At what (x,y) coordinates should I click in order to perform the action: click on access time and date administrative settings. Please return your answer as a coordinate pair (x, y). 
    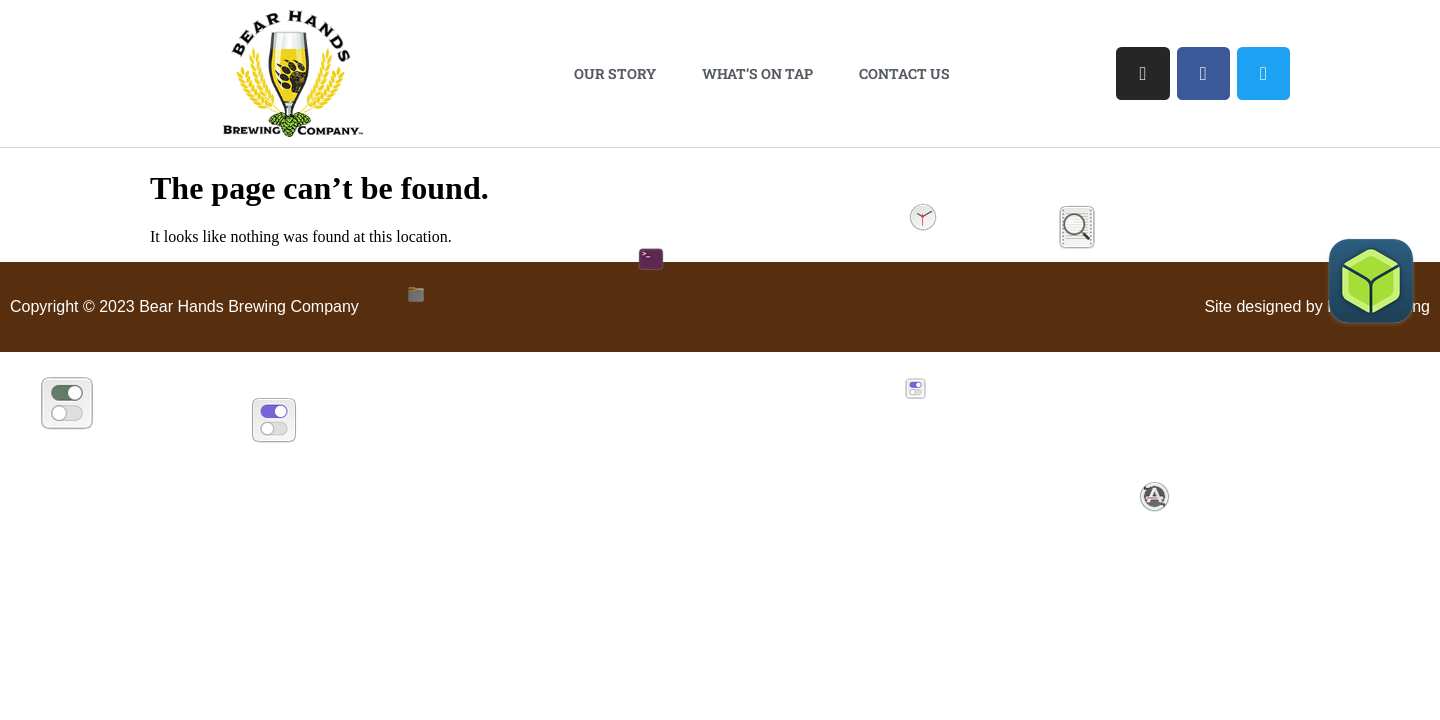
    Looking at the image, I should click on (923, 217).